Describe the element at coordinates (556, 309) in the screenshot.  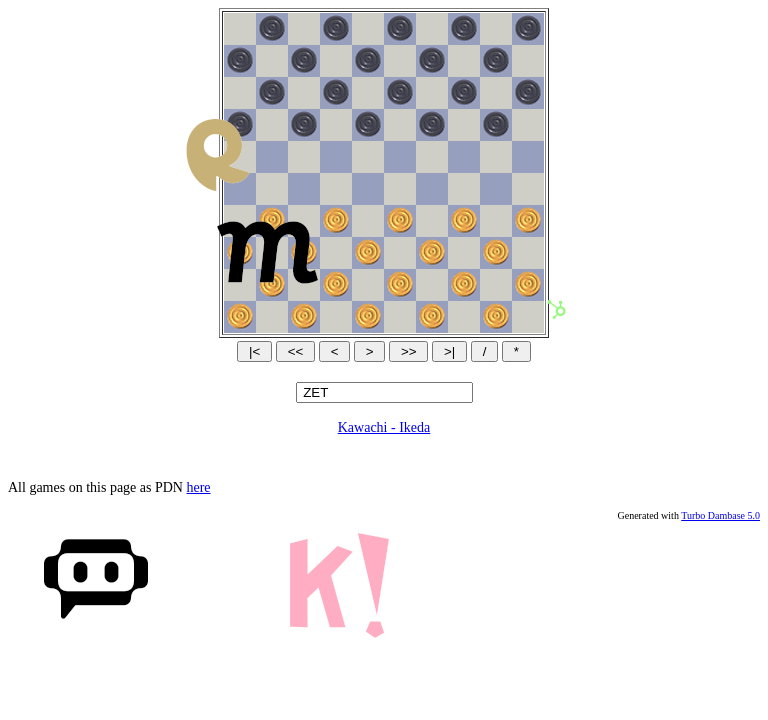
I see `open HubSpot CRM platform` at that location.